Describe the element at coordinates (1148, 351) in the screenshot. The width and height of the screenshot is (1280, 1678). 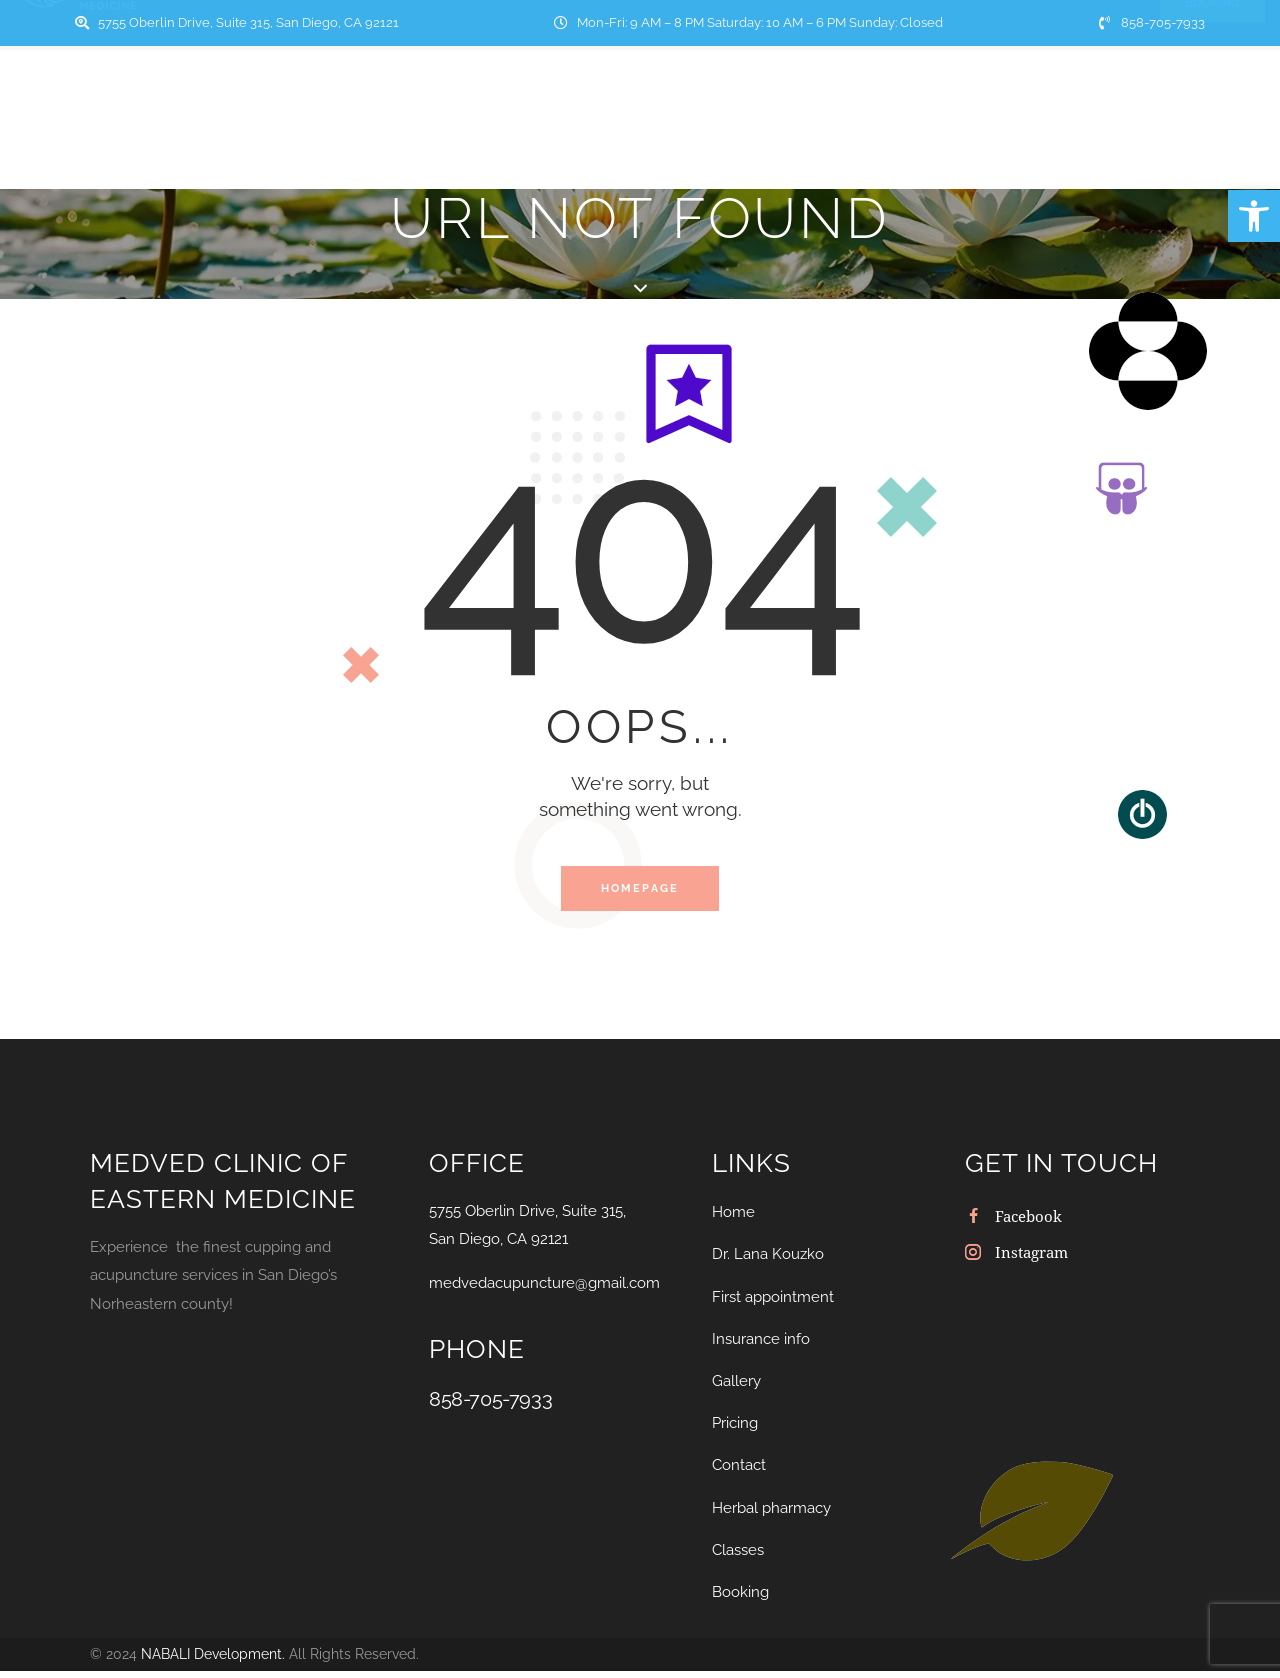
I see `Merck pharmaceutical company logo` at that location.